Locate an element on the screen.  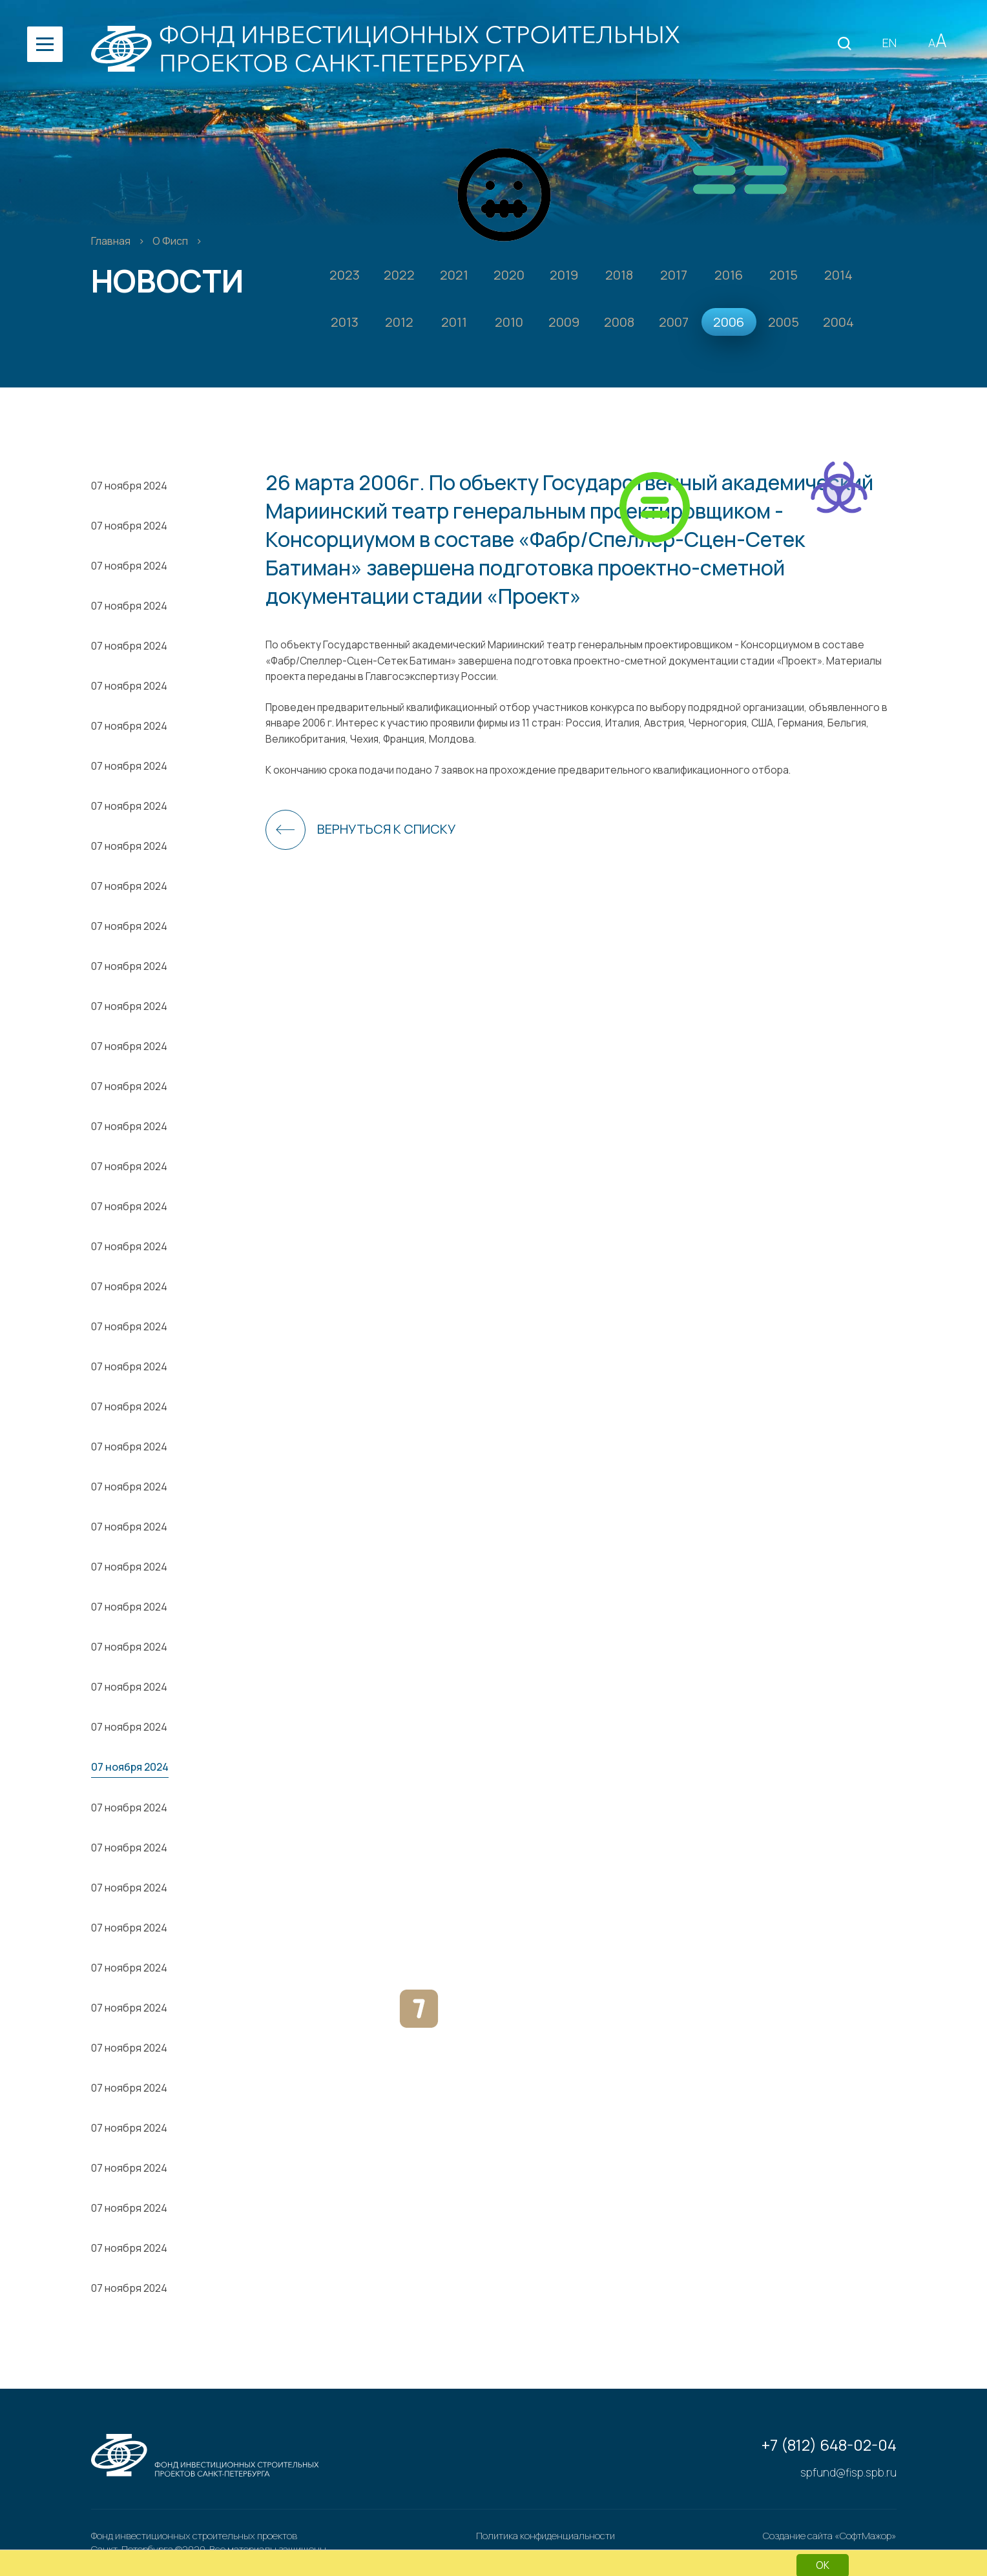
select or navigate to item number 7 is located at coordinates (419, 2008).